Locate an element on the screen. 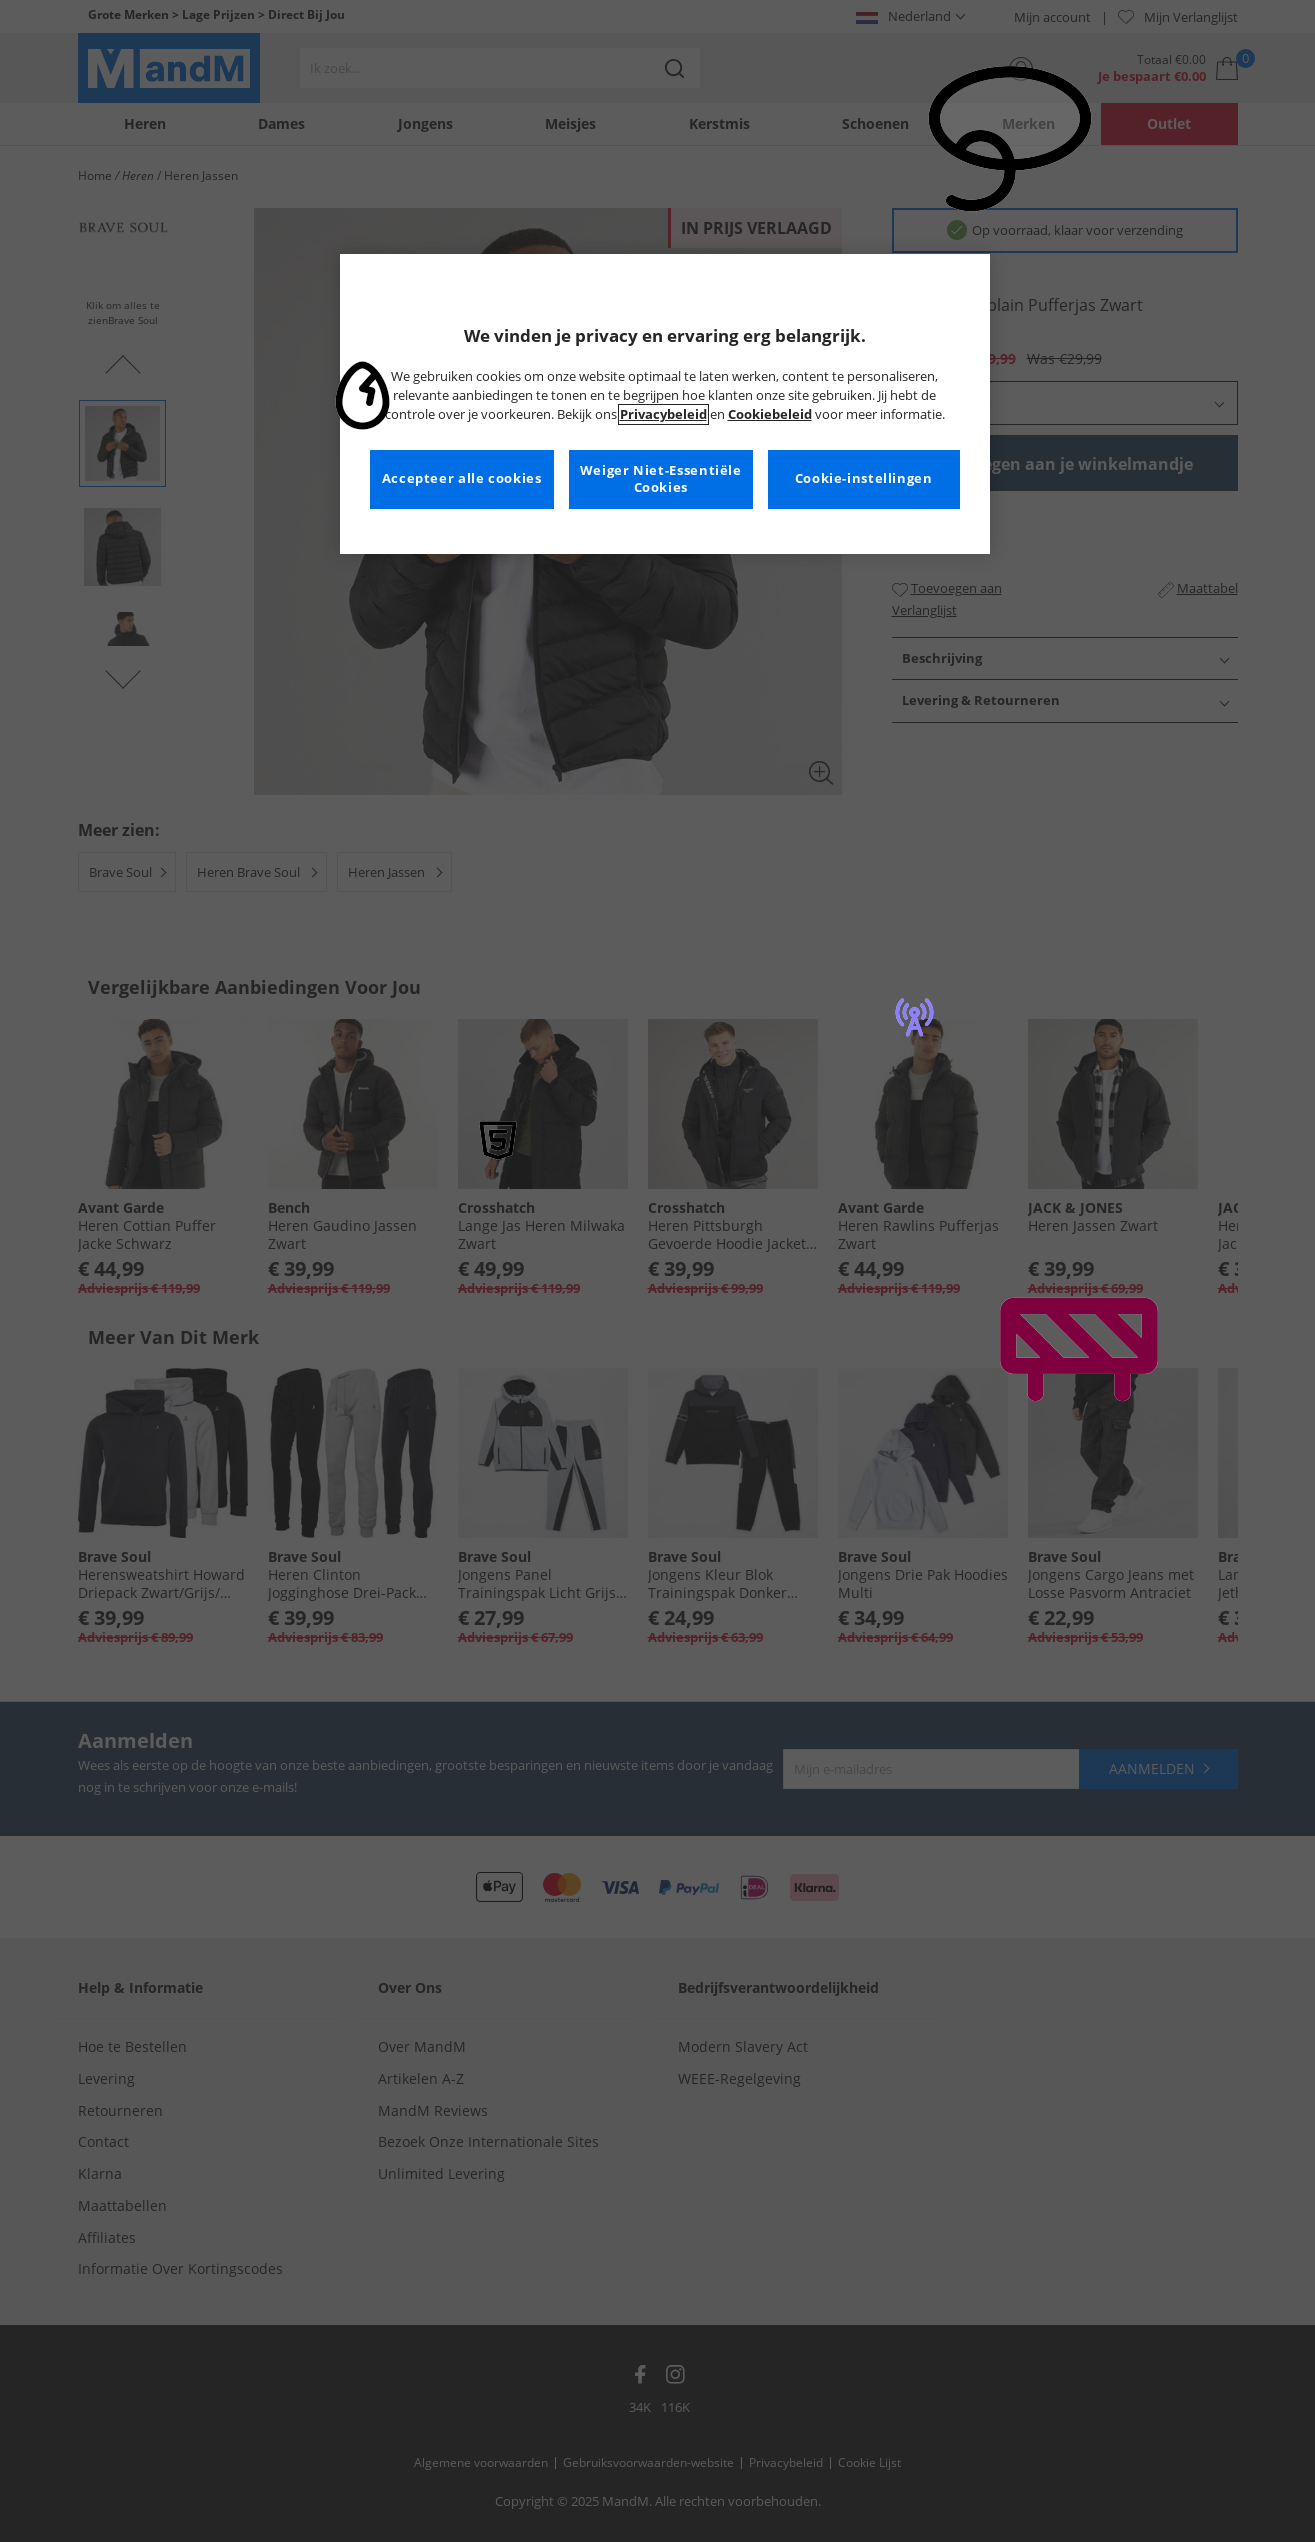  broadcast or transmission status is located at coordinates (914, 1017).